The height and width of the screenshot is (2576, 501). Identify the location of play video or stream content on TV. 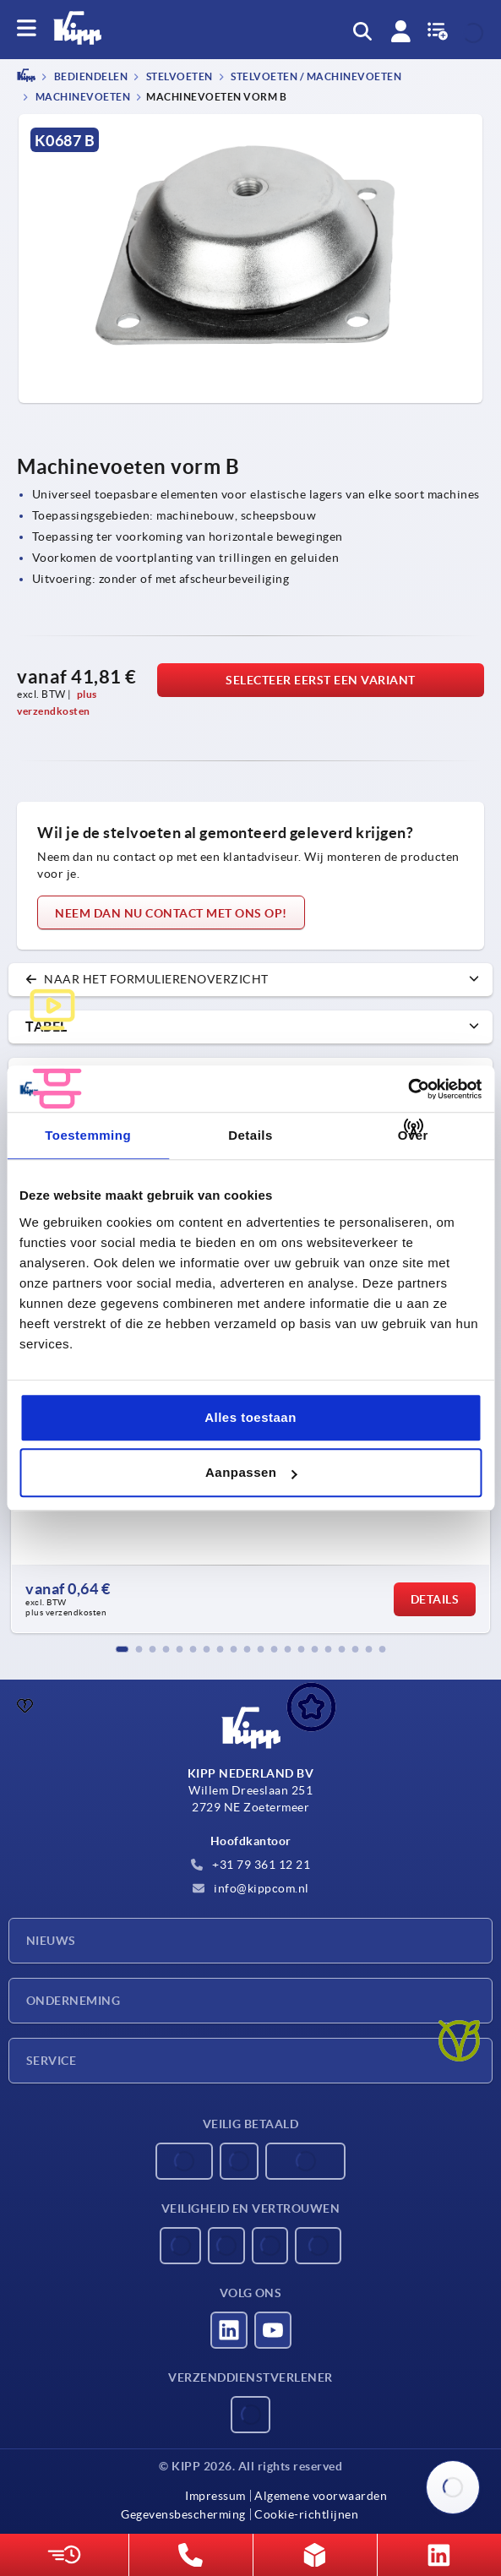
(52, 1010).